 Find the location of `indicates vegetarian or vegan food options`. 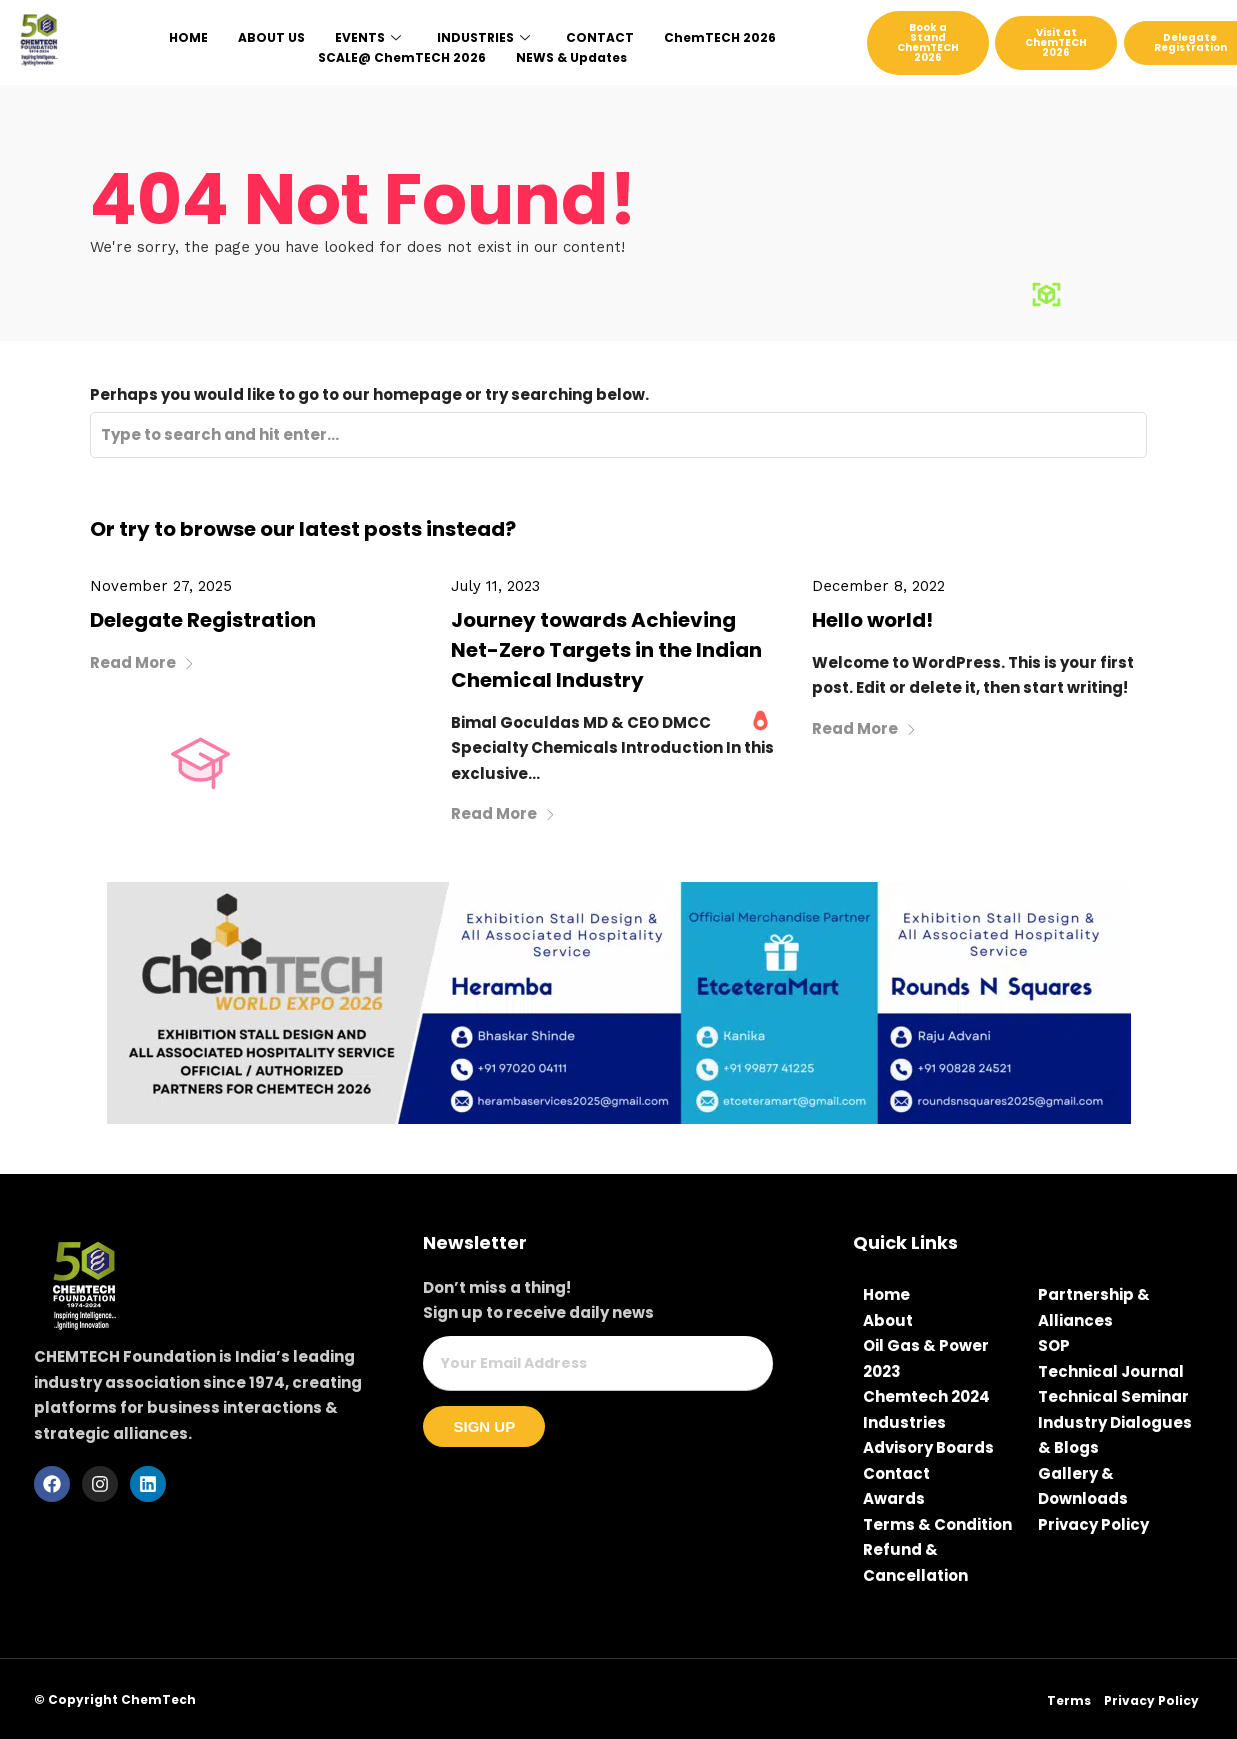

indicates vegetarian or vegan food options is located at coordinates (760, 720).